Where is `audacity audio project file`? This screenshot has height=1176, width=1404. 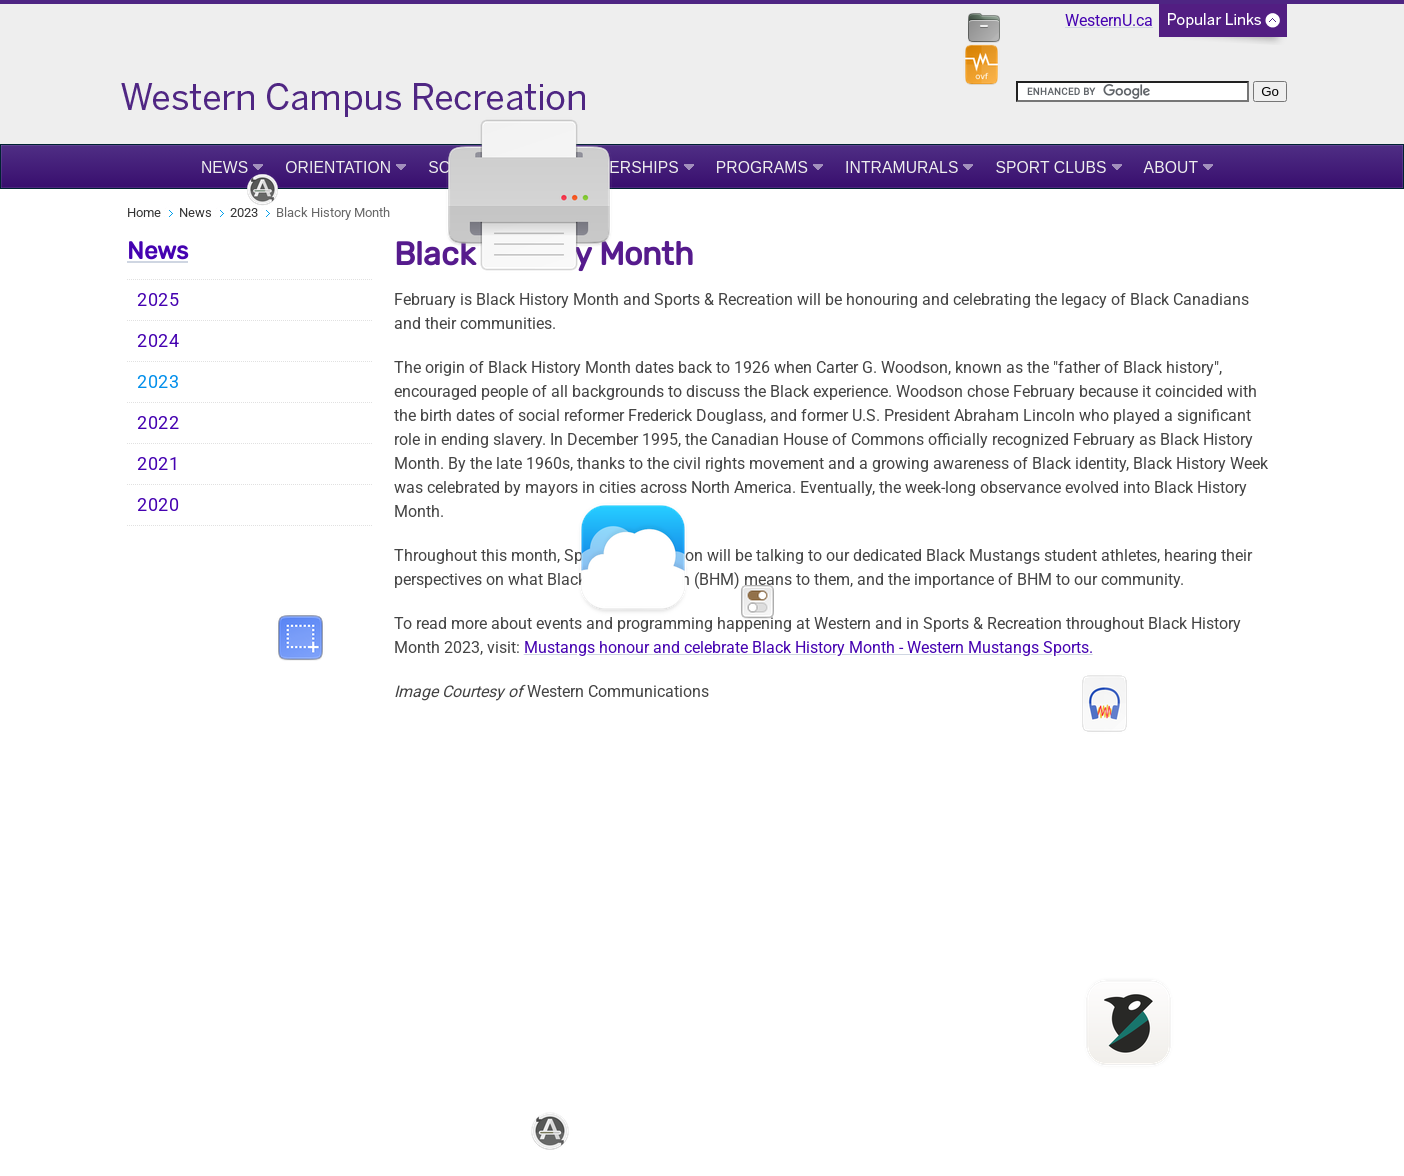 audacity audio project file is located at coordinates (1104, 703).